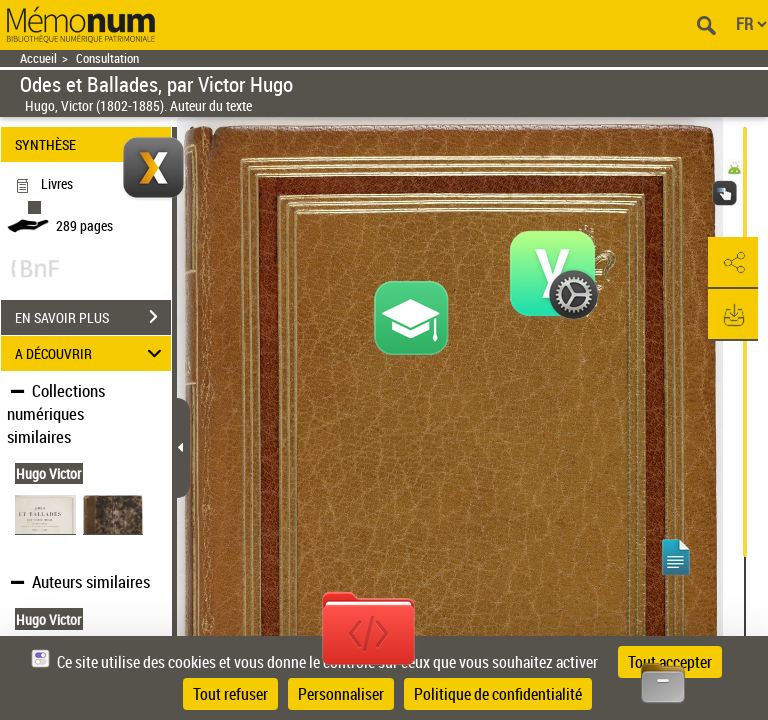 This screenshot has width=768, height=720. I want to click on open trackpad or touch gesture settings, so click(724, 193).